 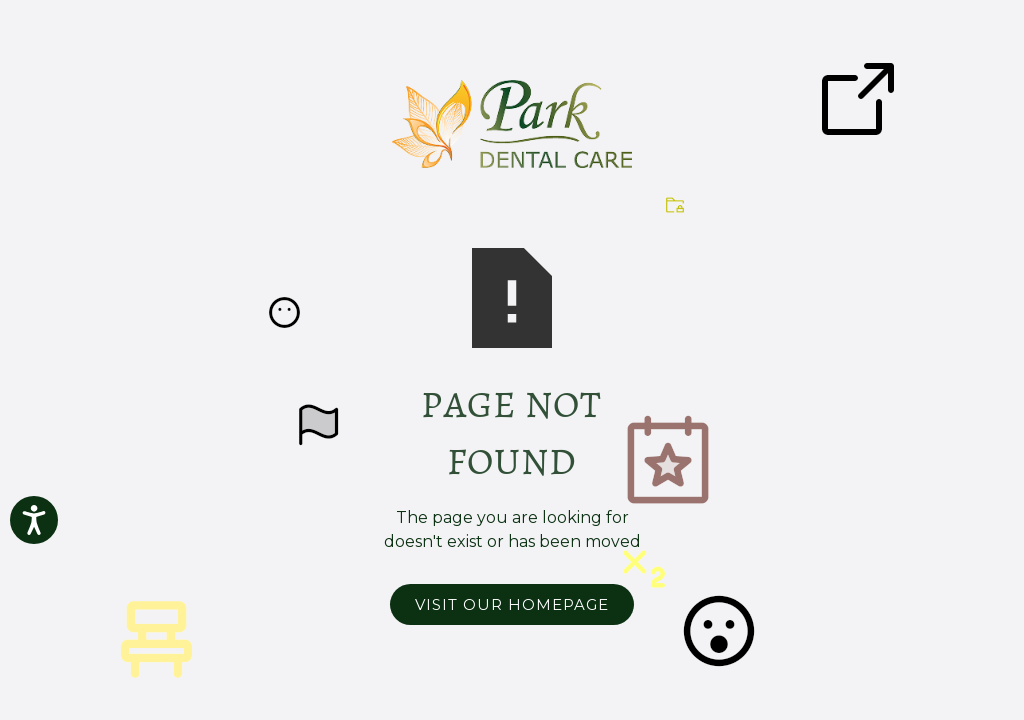 What do you see at coordinates (719, 631) in the screenshot?
I see `indicates a surprise or unexpected event notification` at bounding box center [719, 631].